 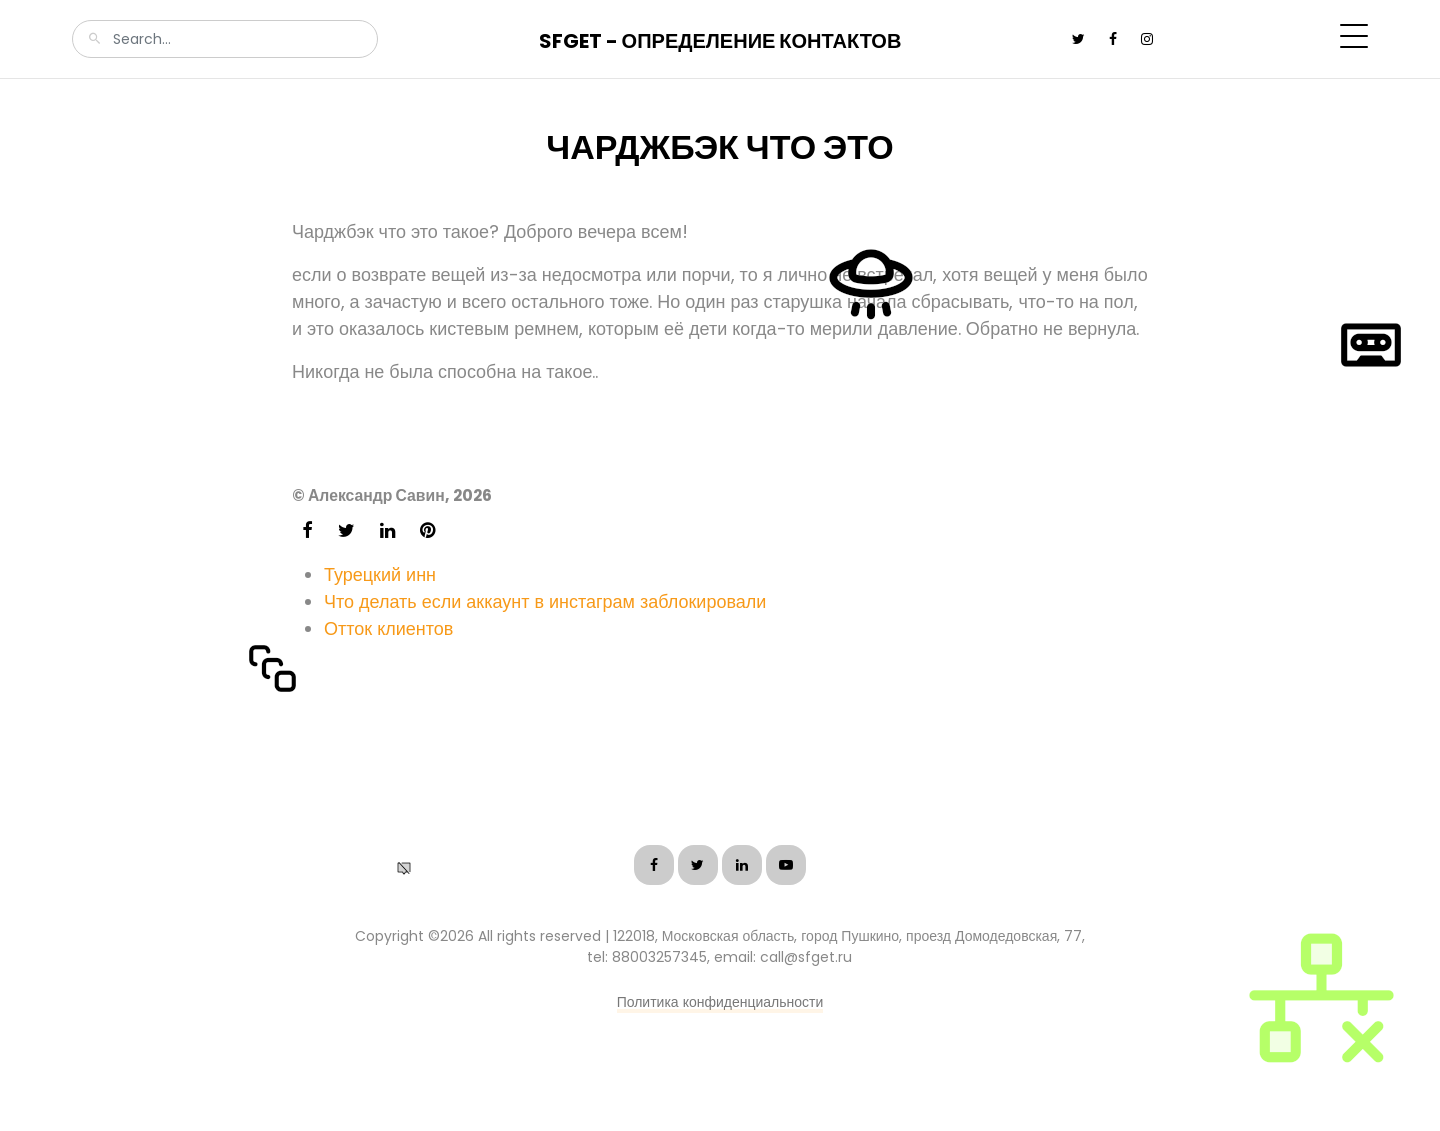 What do you see at coordinates (404, 868) in the screenshot?
I see `mute or disable chat notifications` at bounding box center [404, 868].